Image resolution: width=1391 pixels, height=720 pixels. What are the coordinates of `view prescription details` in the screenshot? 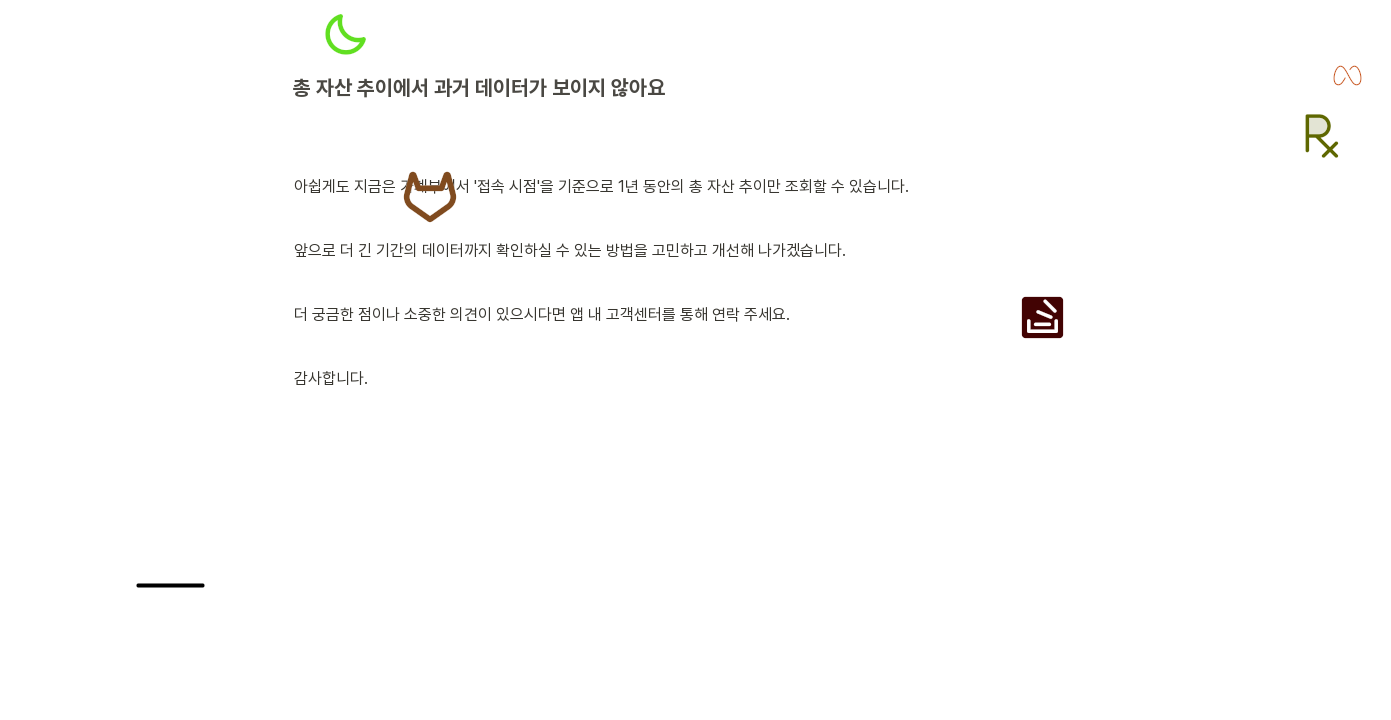 It's located at (1320, 136).